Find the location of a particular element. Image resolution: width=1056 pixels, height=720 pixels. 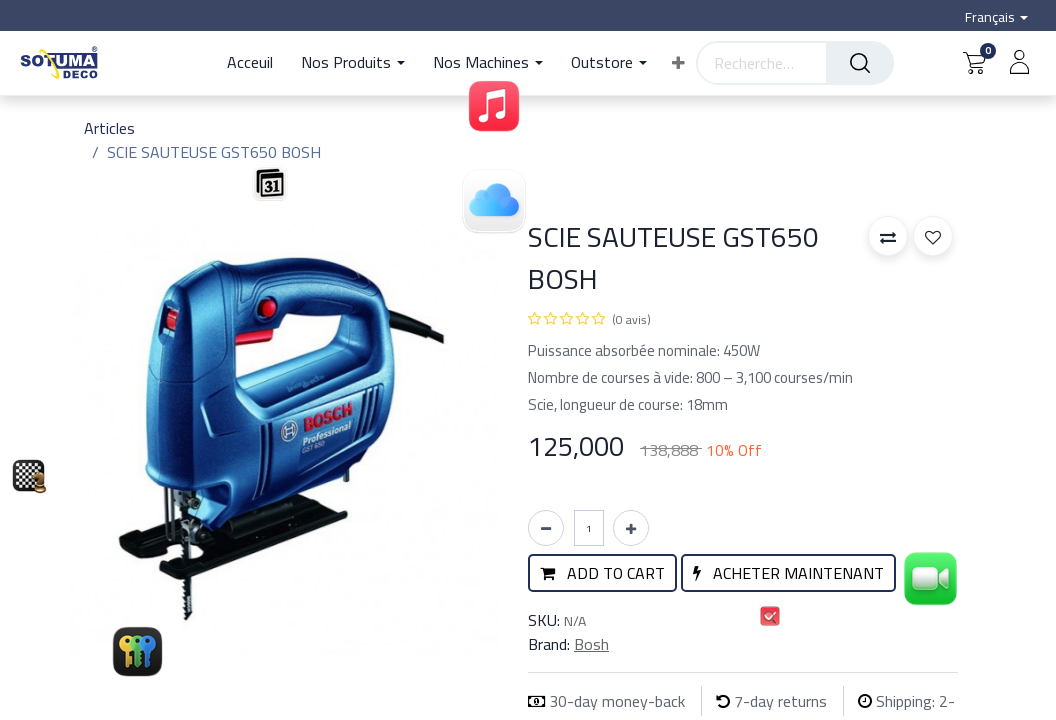

open Apple Music app is located at coordinates (494, 106).